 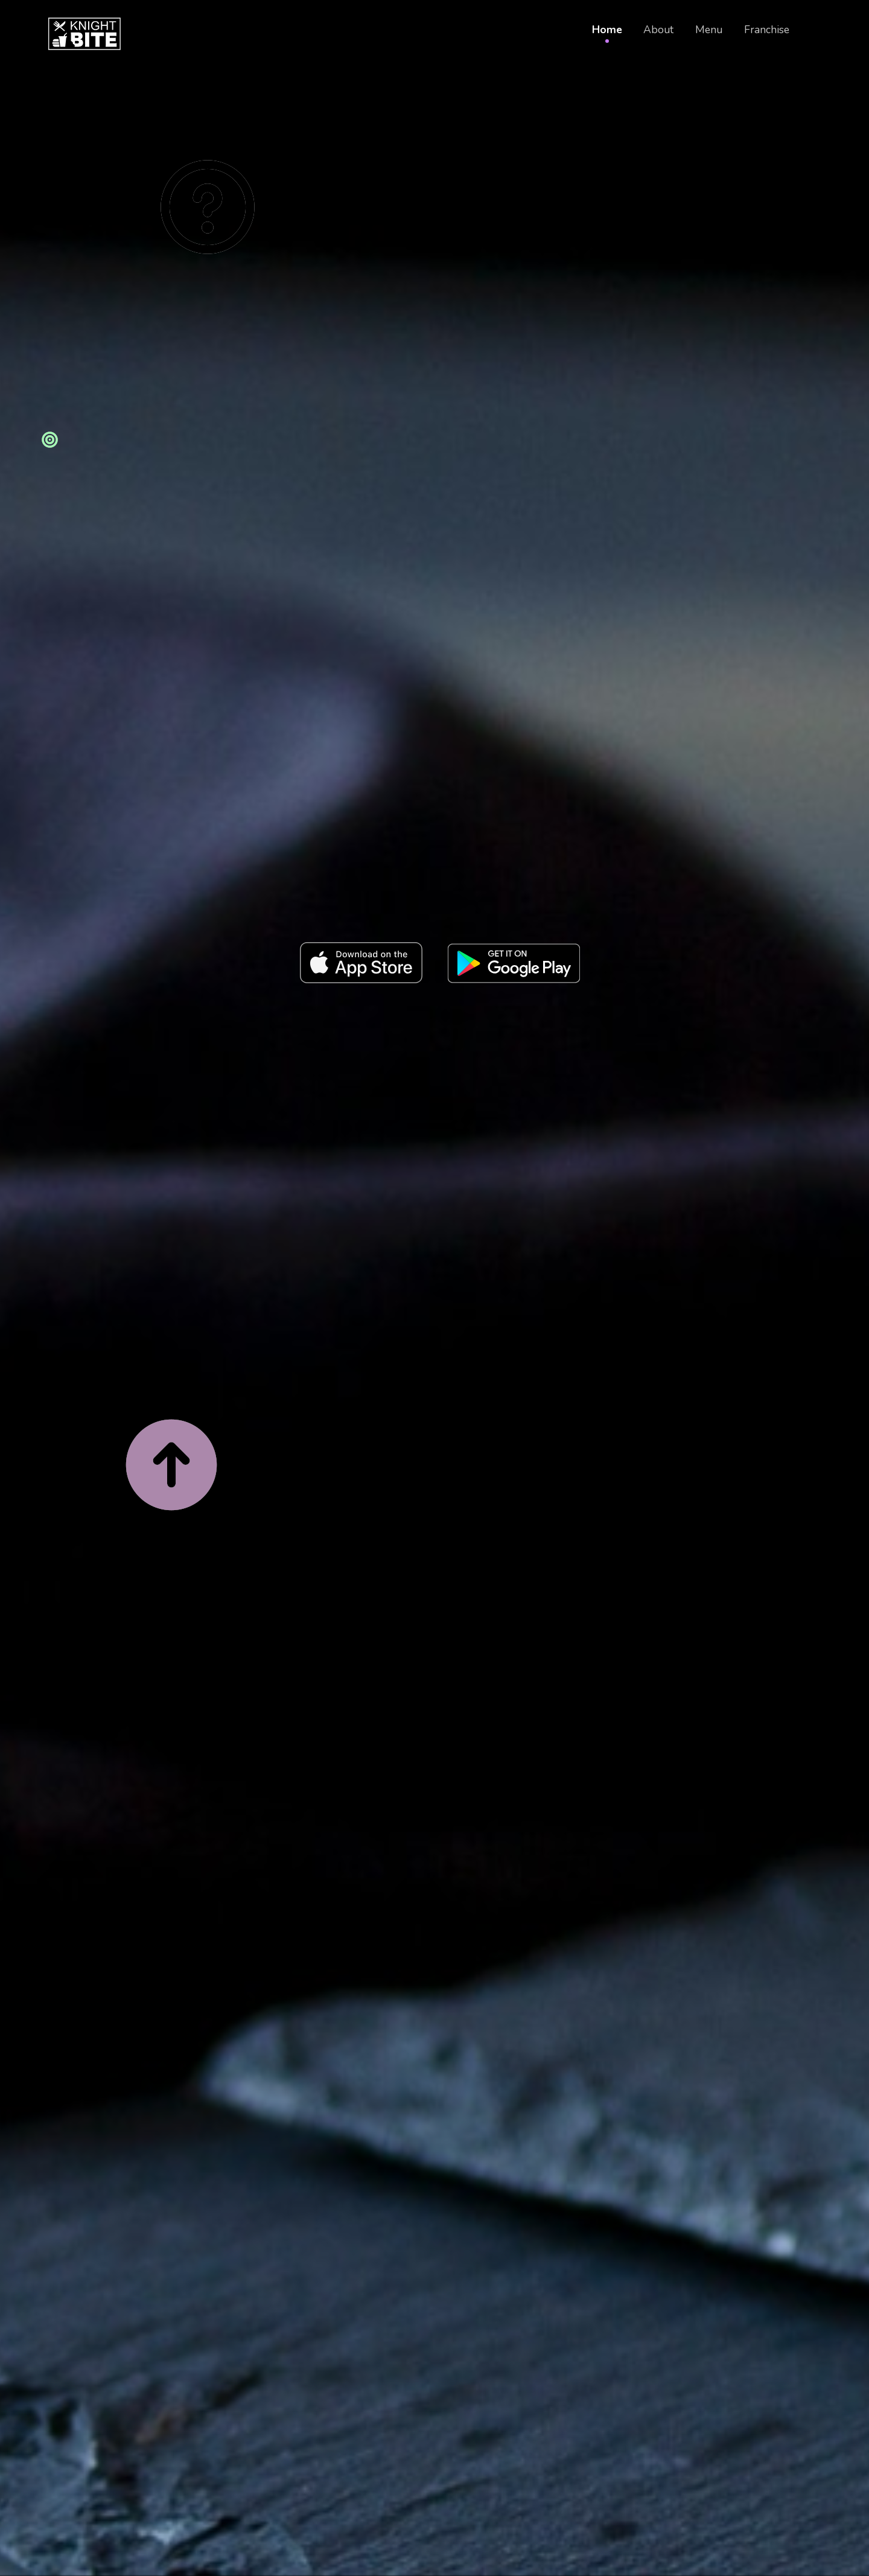 I want to click on access help or support, so click(x=208, y=207).